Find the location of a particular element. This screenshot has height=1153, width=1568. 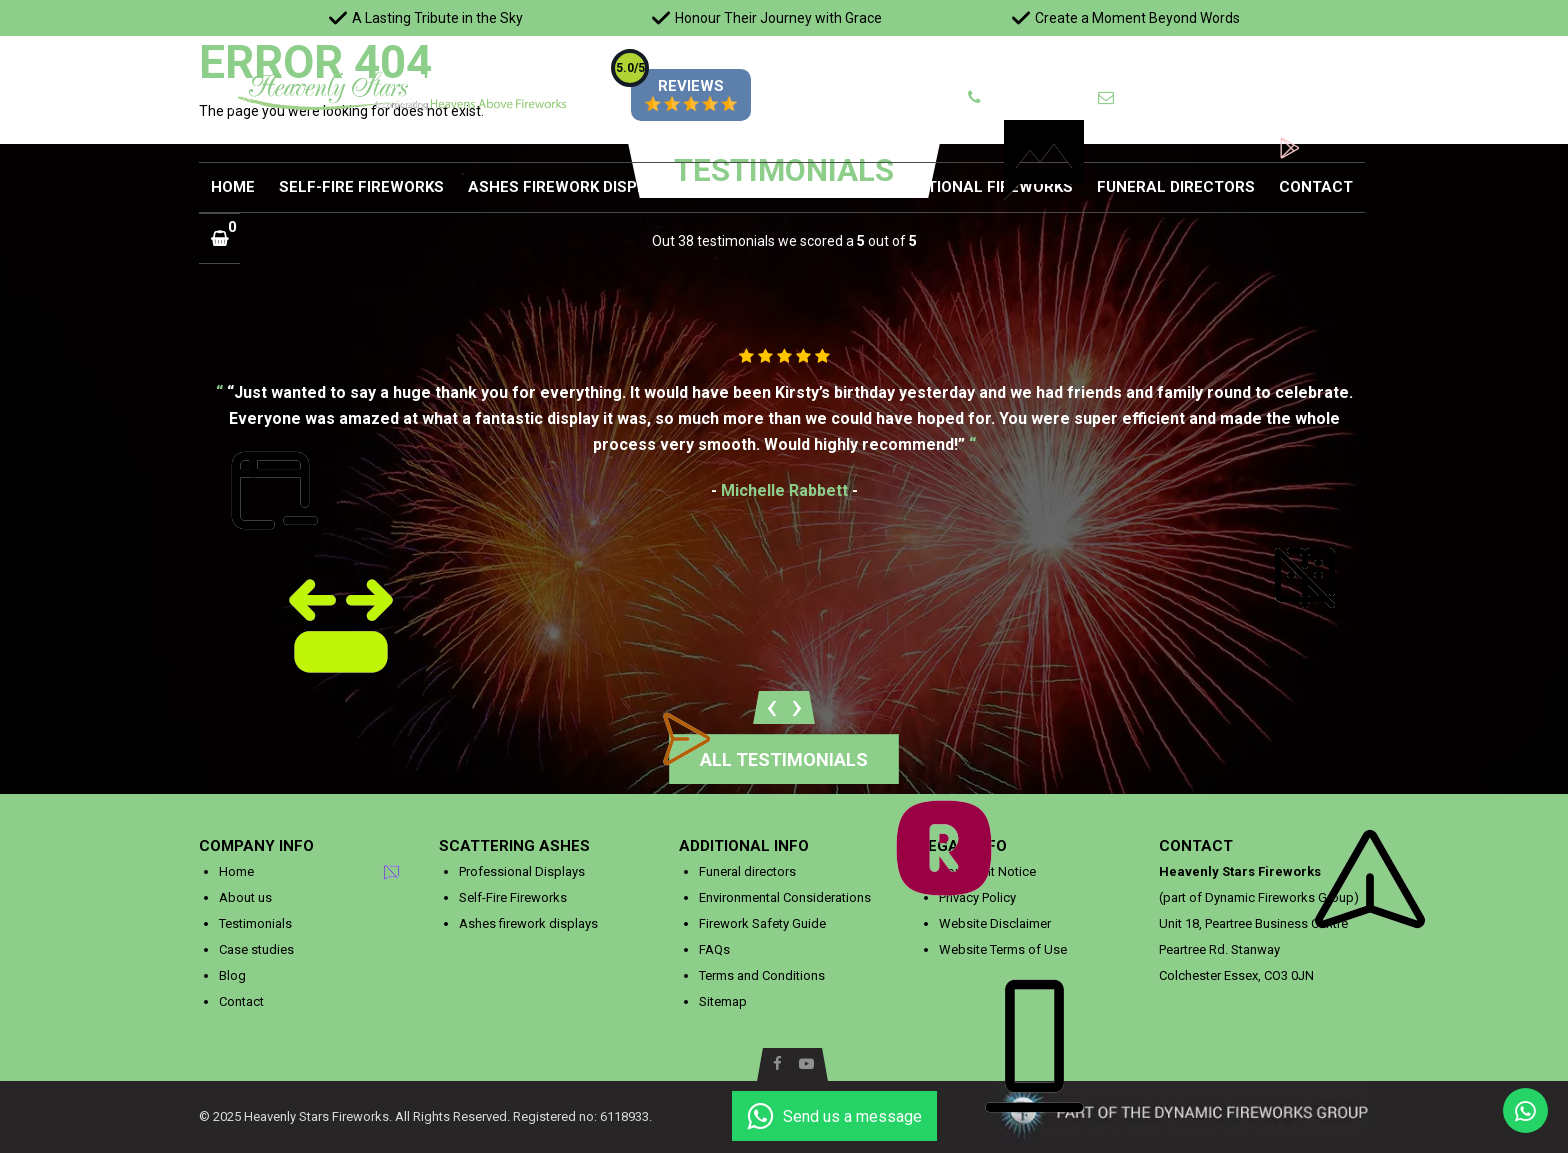

mute or disable chat notifications is located at coordinates (391, 871).